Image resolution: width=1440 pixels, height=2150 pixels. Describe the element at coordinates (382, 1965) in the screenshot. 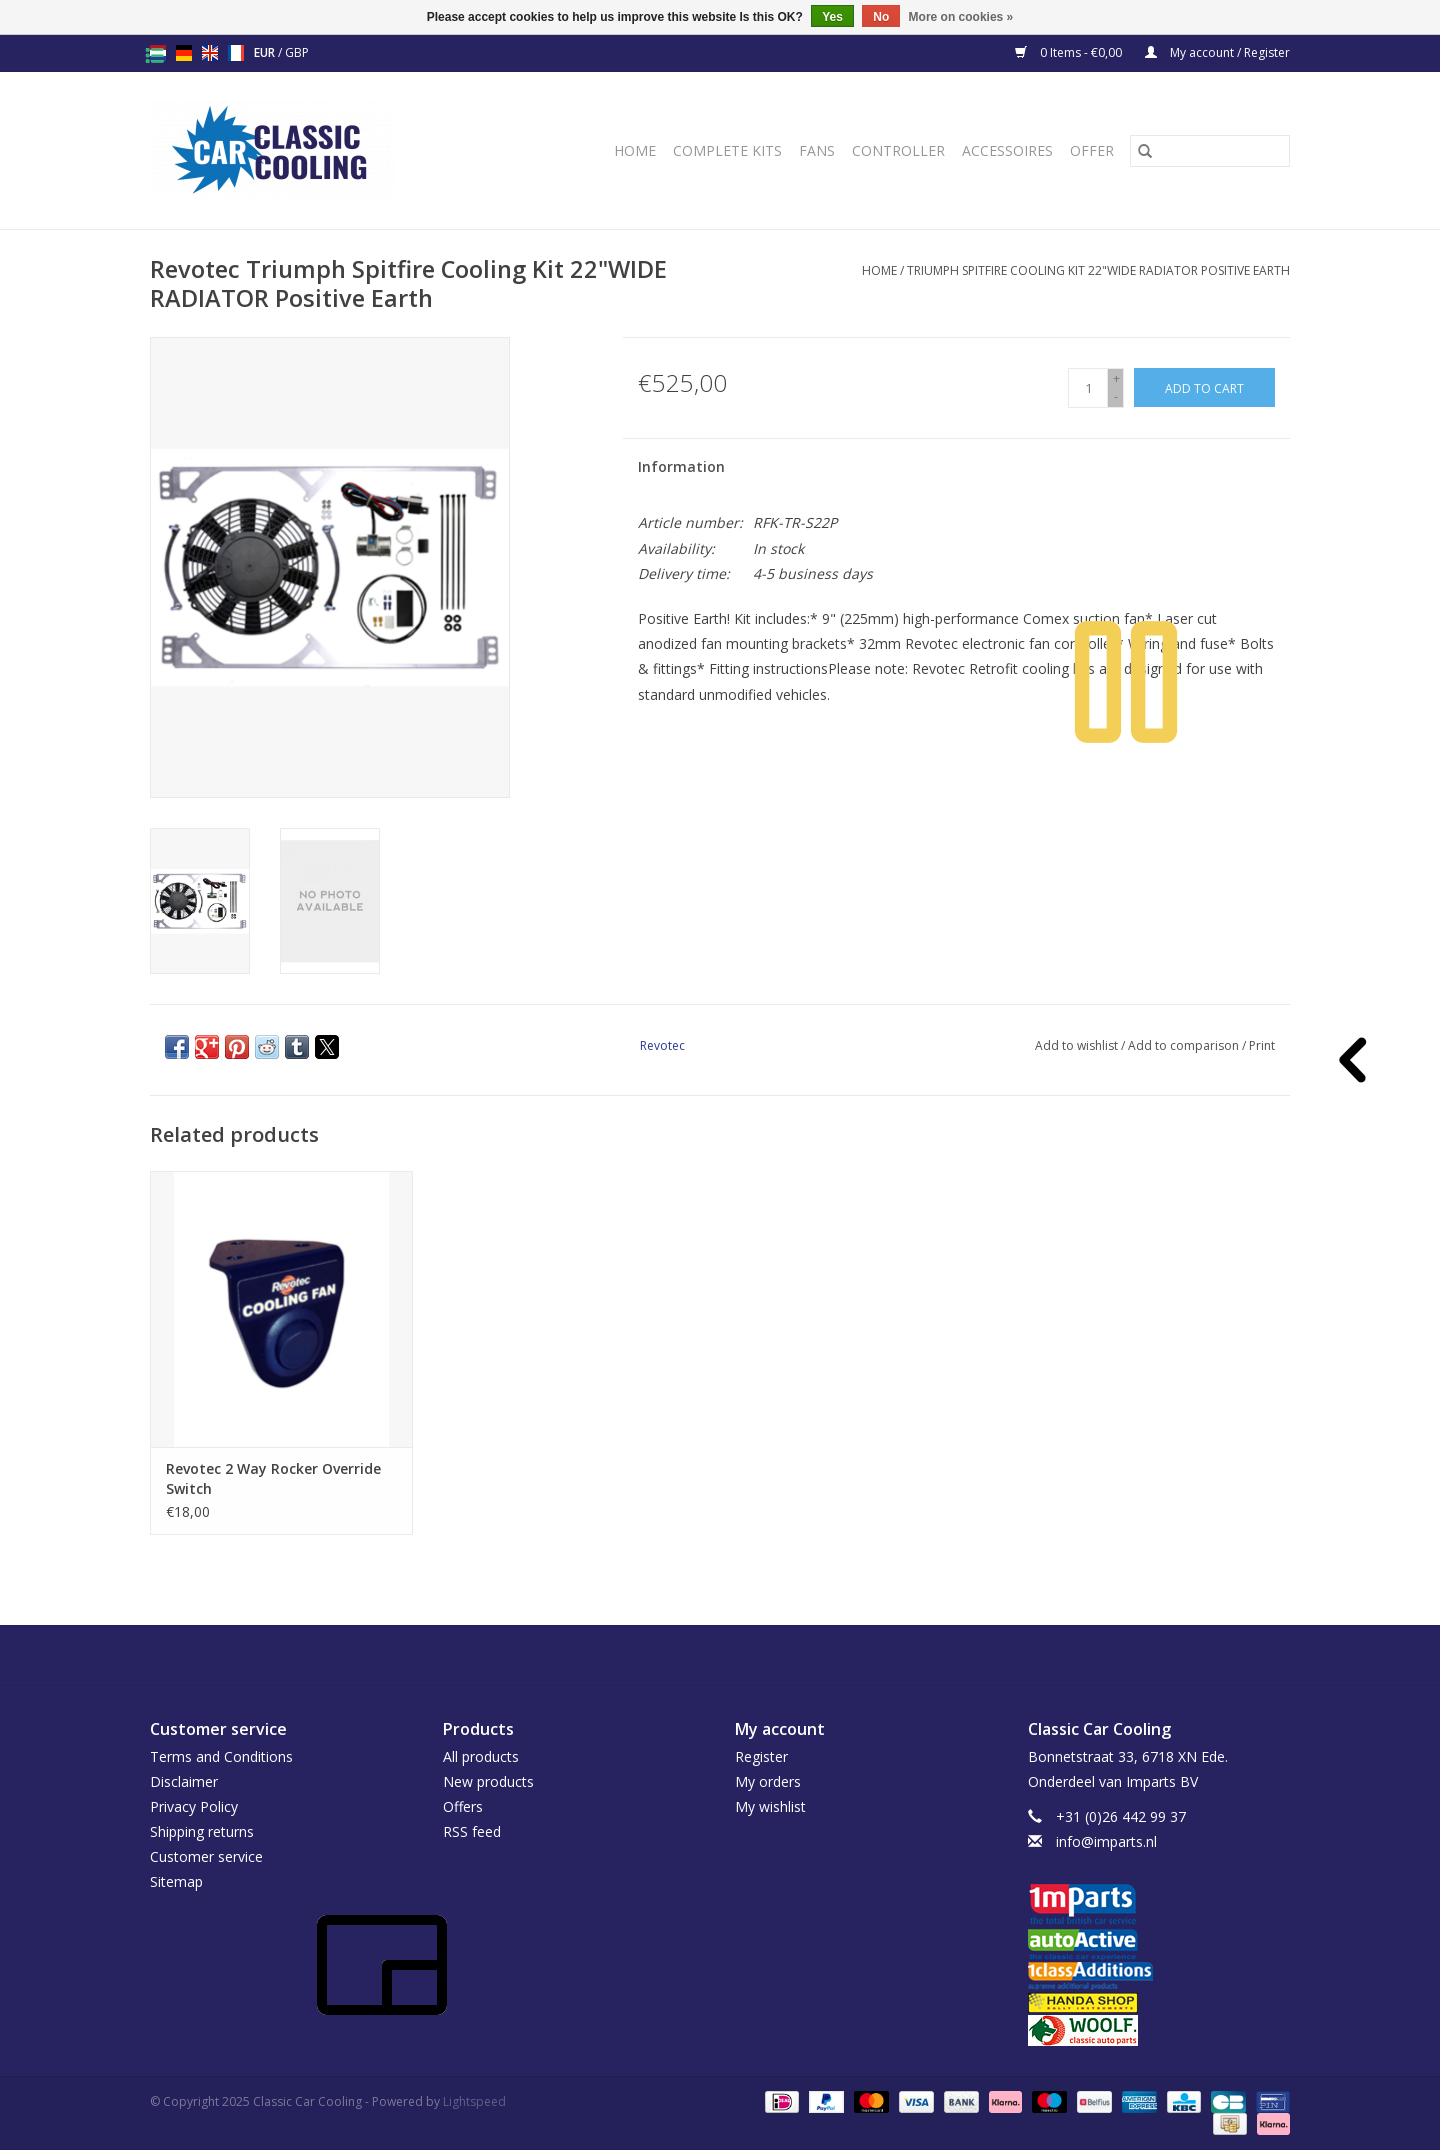

I see `enable picture-in-picture mode` at that location.